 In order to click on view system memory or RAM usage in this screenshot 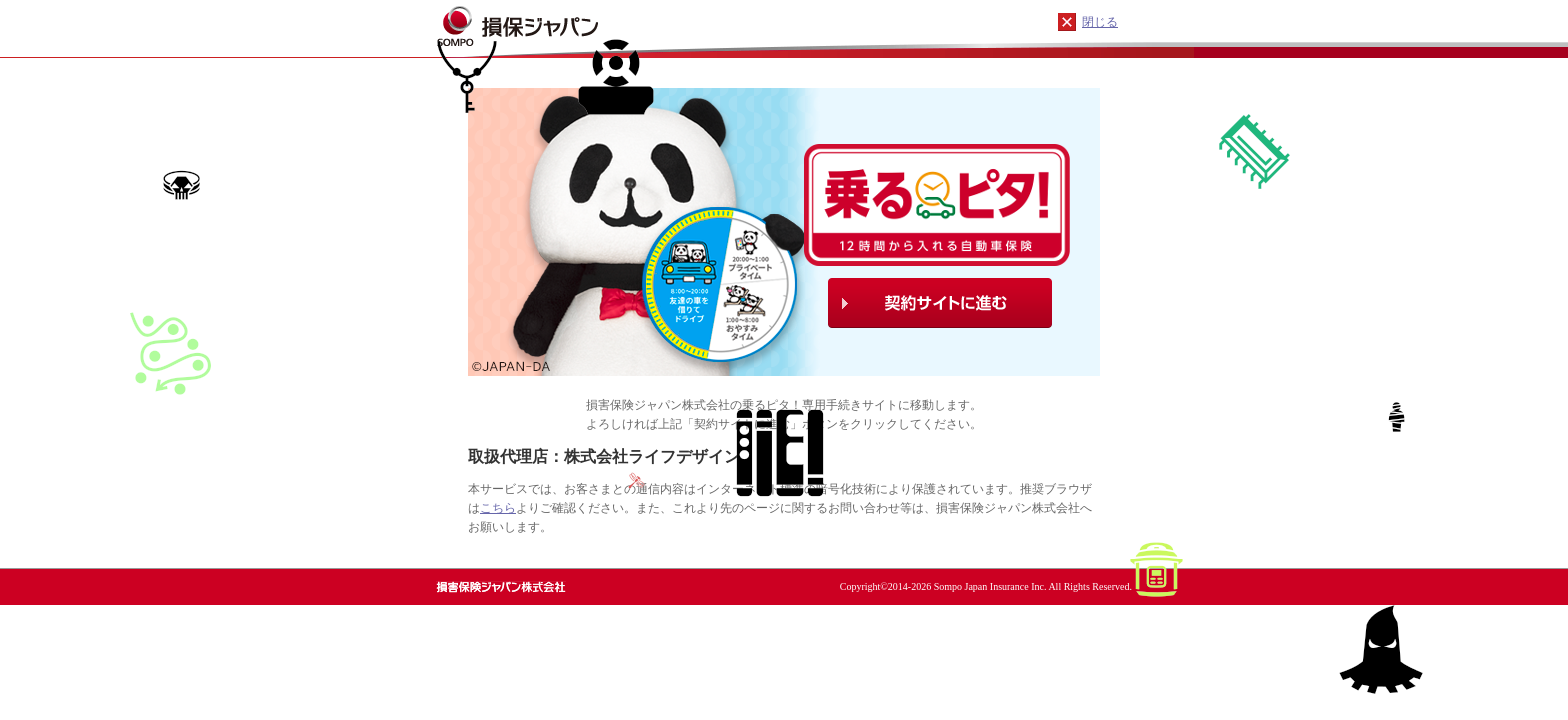, I will do `click(1254, 151)`.